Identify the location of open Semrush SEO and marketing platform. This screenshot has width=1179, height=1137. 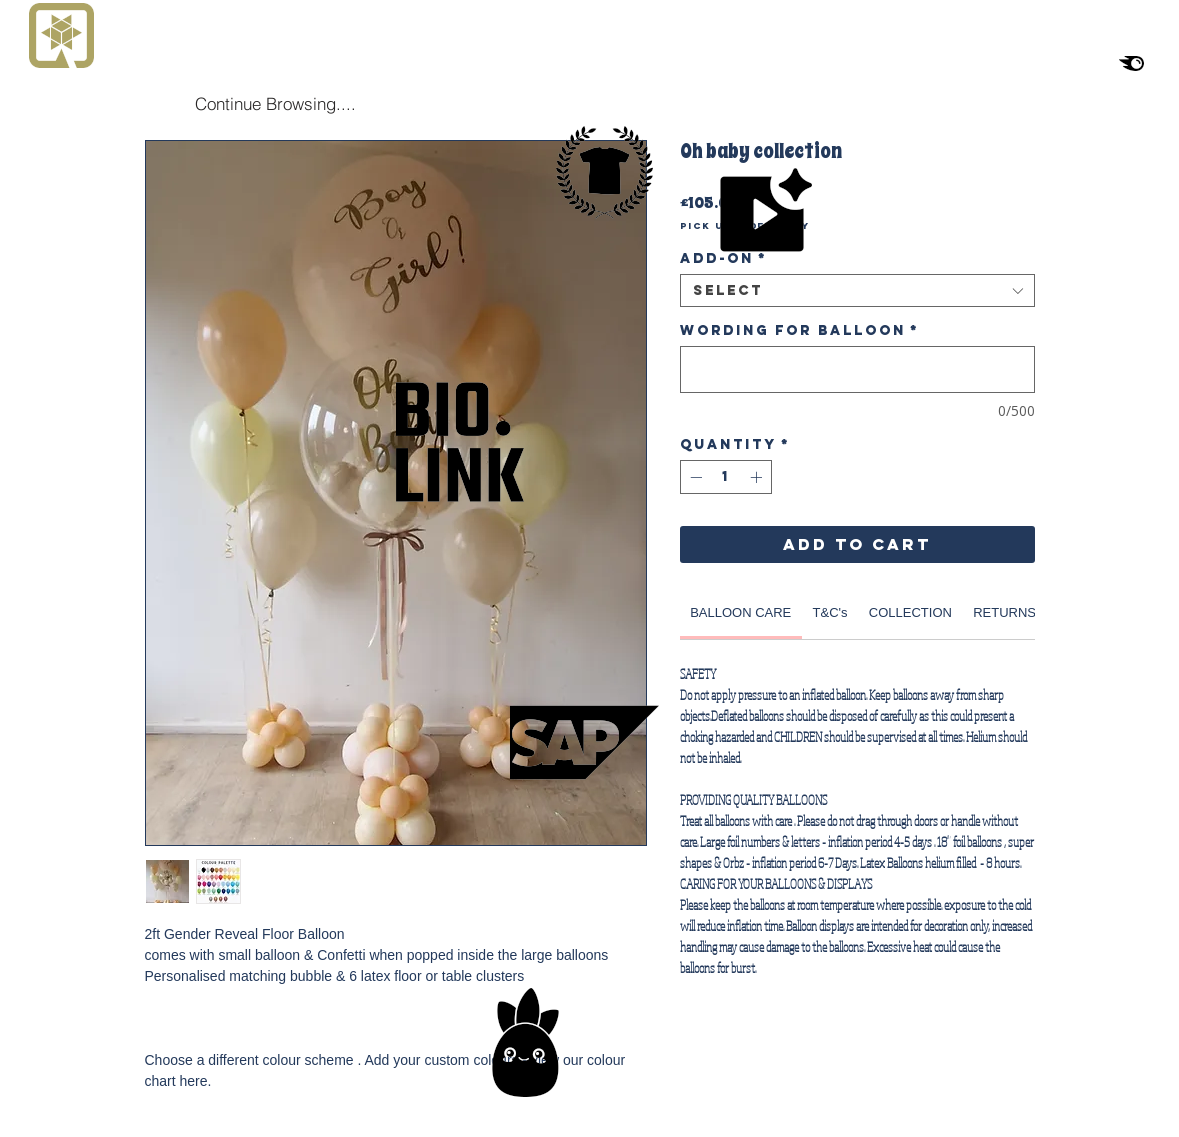
(1131, 63).